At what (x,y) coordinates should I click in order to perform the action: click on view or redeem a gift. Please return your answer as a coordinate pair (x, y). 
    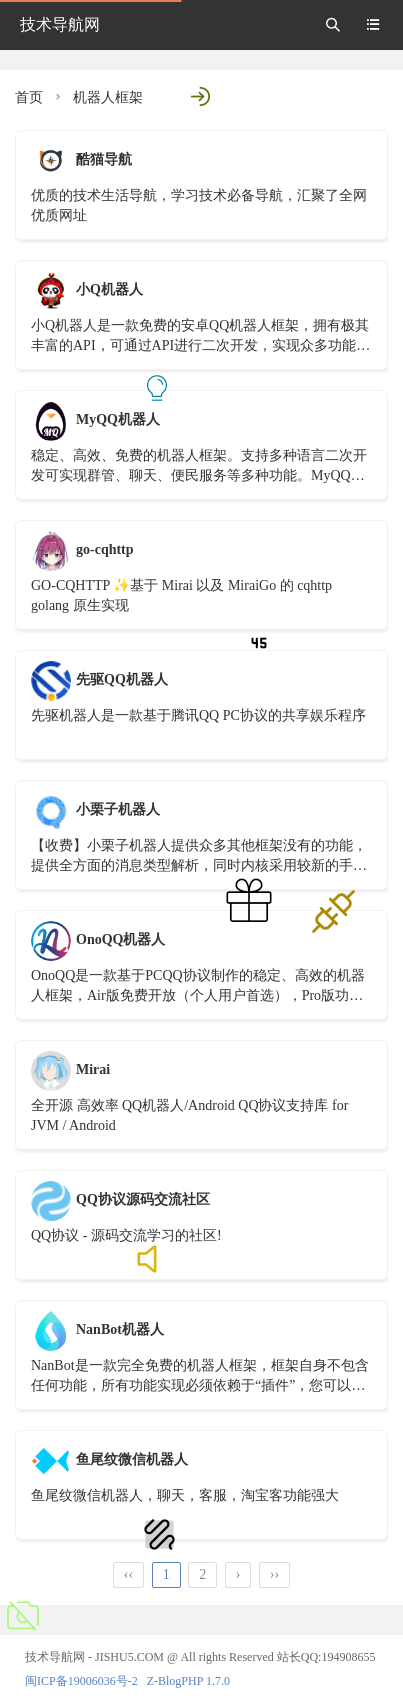
    Looking at the image, I should click on (249, 903).